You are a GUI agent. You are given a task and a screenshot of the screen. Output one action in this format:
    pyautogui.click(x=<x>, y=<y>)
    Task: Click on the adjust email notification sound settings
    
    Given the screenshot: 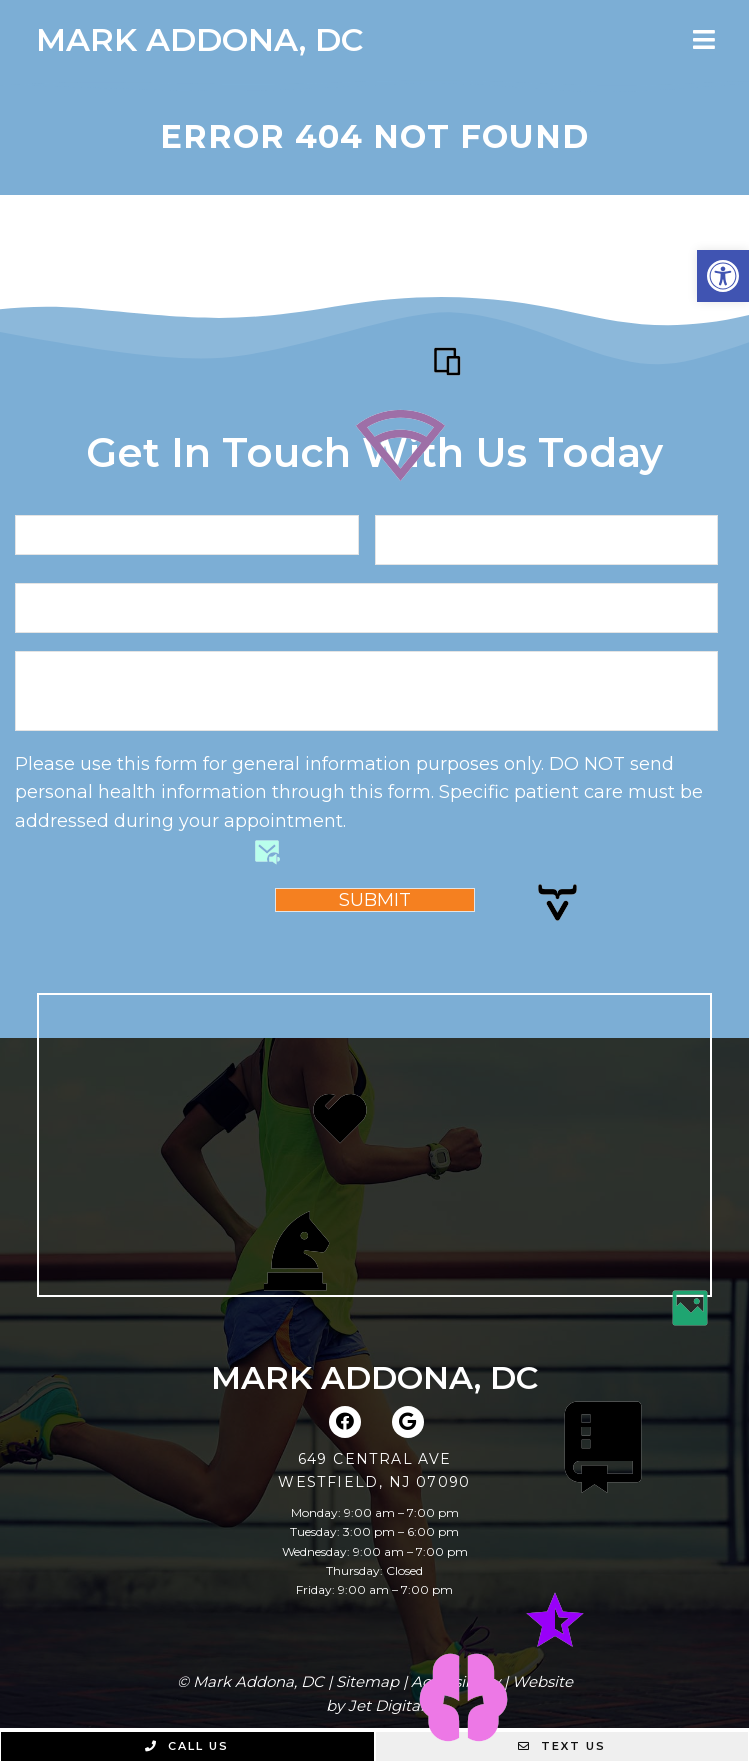 What is the action you would take?
    pyautogui.click(x=267, y=851)
    